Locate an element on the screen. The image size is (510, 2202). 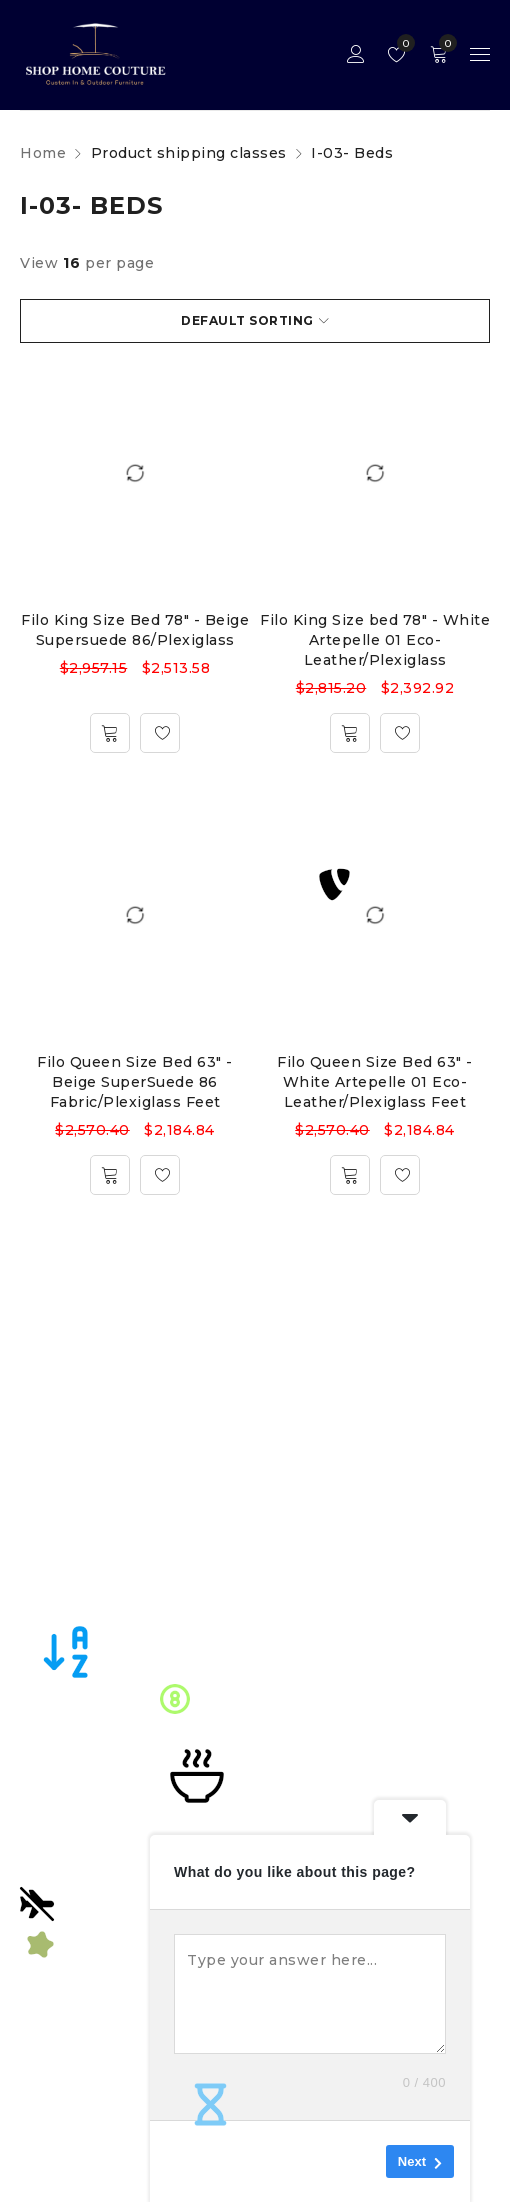
sort items alphabetically A to Z is located at coordinates (67, 1652).